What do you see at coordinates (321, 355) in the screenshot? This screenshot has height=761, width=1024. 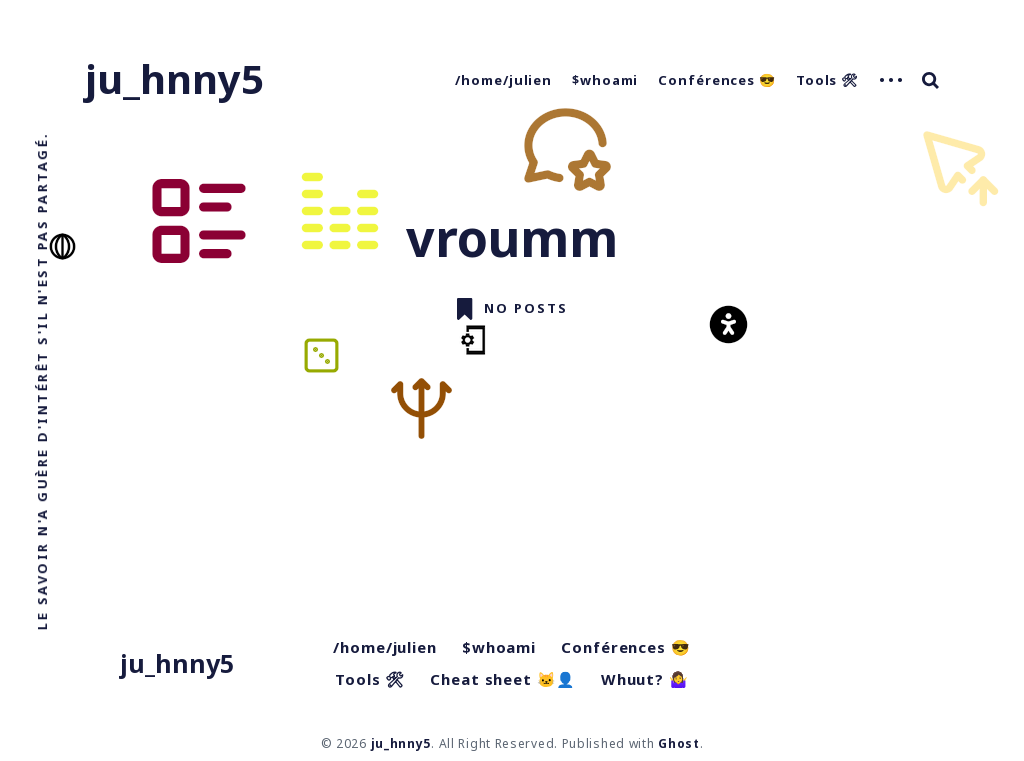 I see `roll dice or generate random number` at bounding box center [321, 355].